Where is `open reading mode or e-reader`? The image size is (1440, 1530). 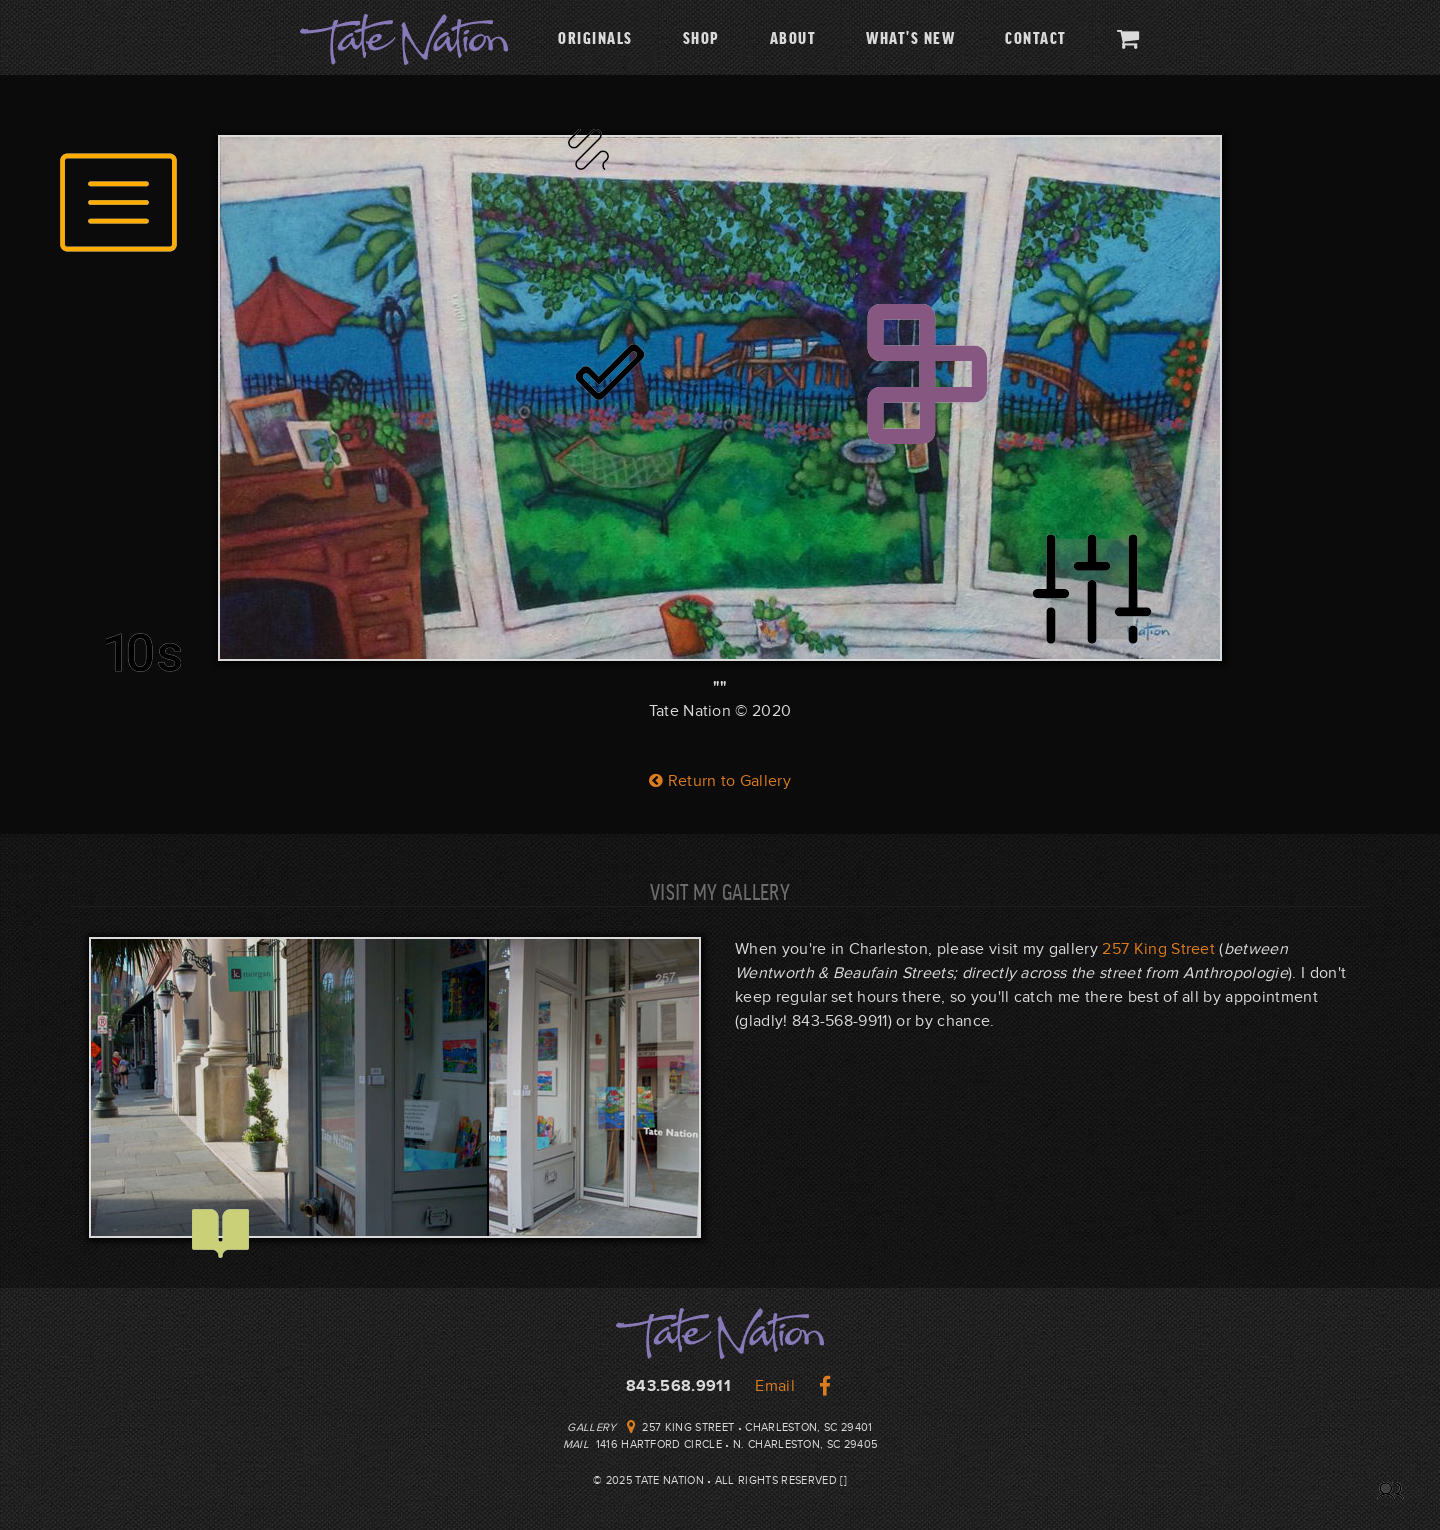 open reading mode or e-reader is located at coordinates (220, 1229).